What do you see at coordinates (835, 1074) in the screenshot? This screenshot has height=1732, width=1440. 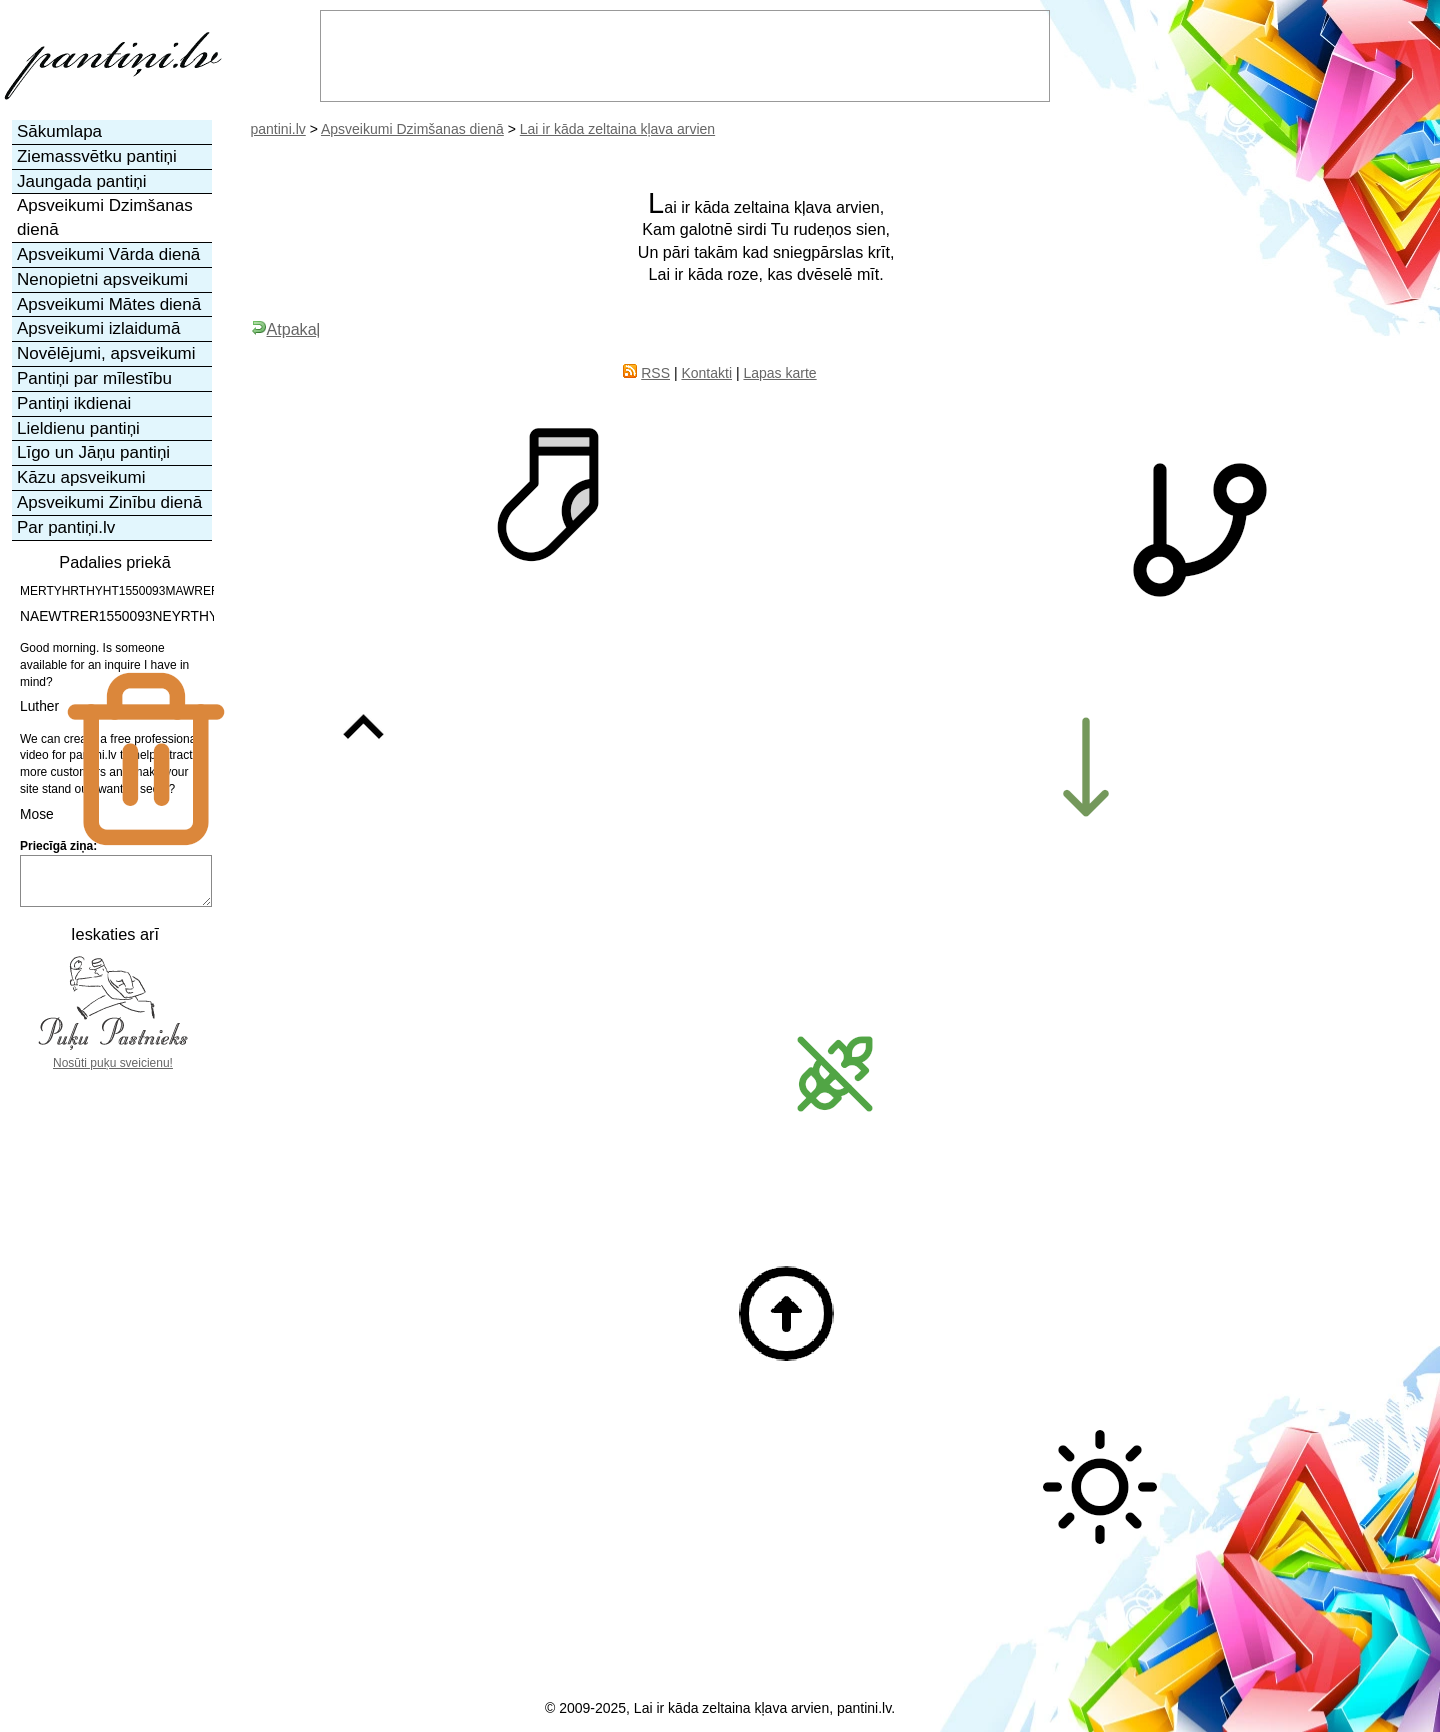 I see `indicates gluten-free option` at bounding box center [835, 1074].